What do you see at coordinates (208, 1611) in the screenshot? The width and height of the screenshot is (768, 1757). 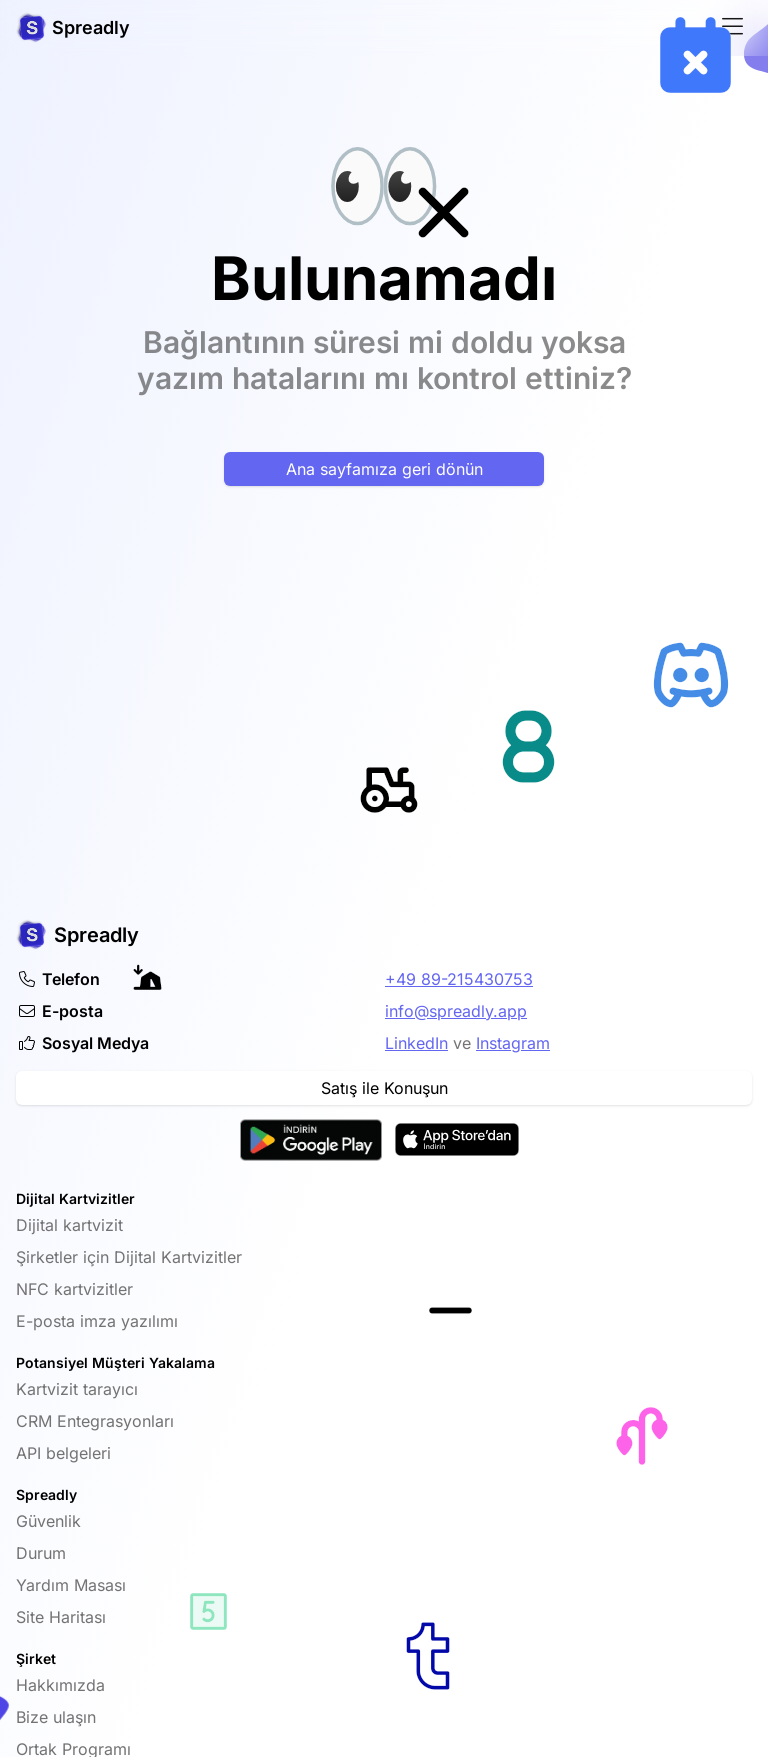 I see `select or input the number five` at bounding box center [208, 1611].